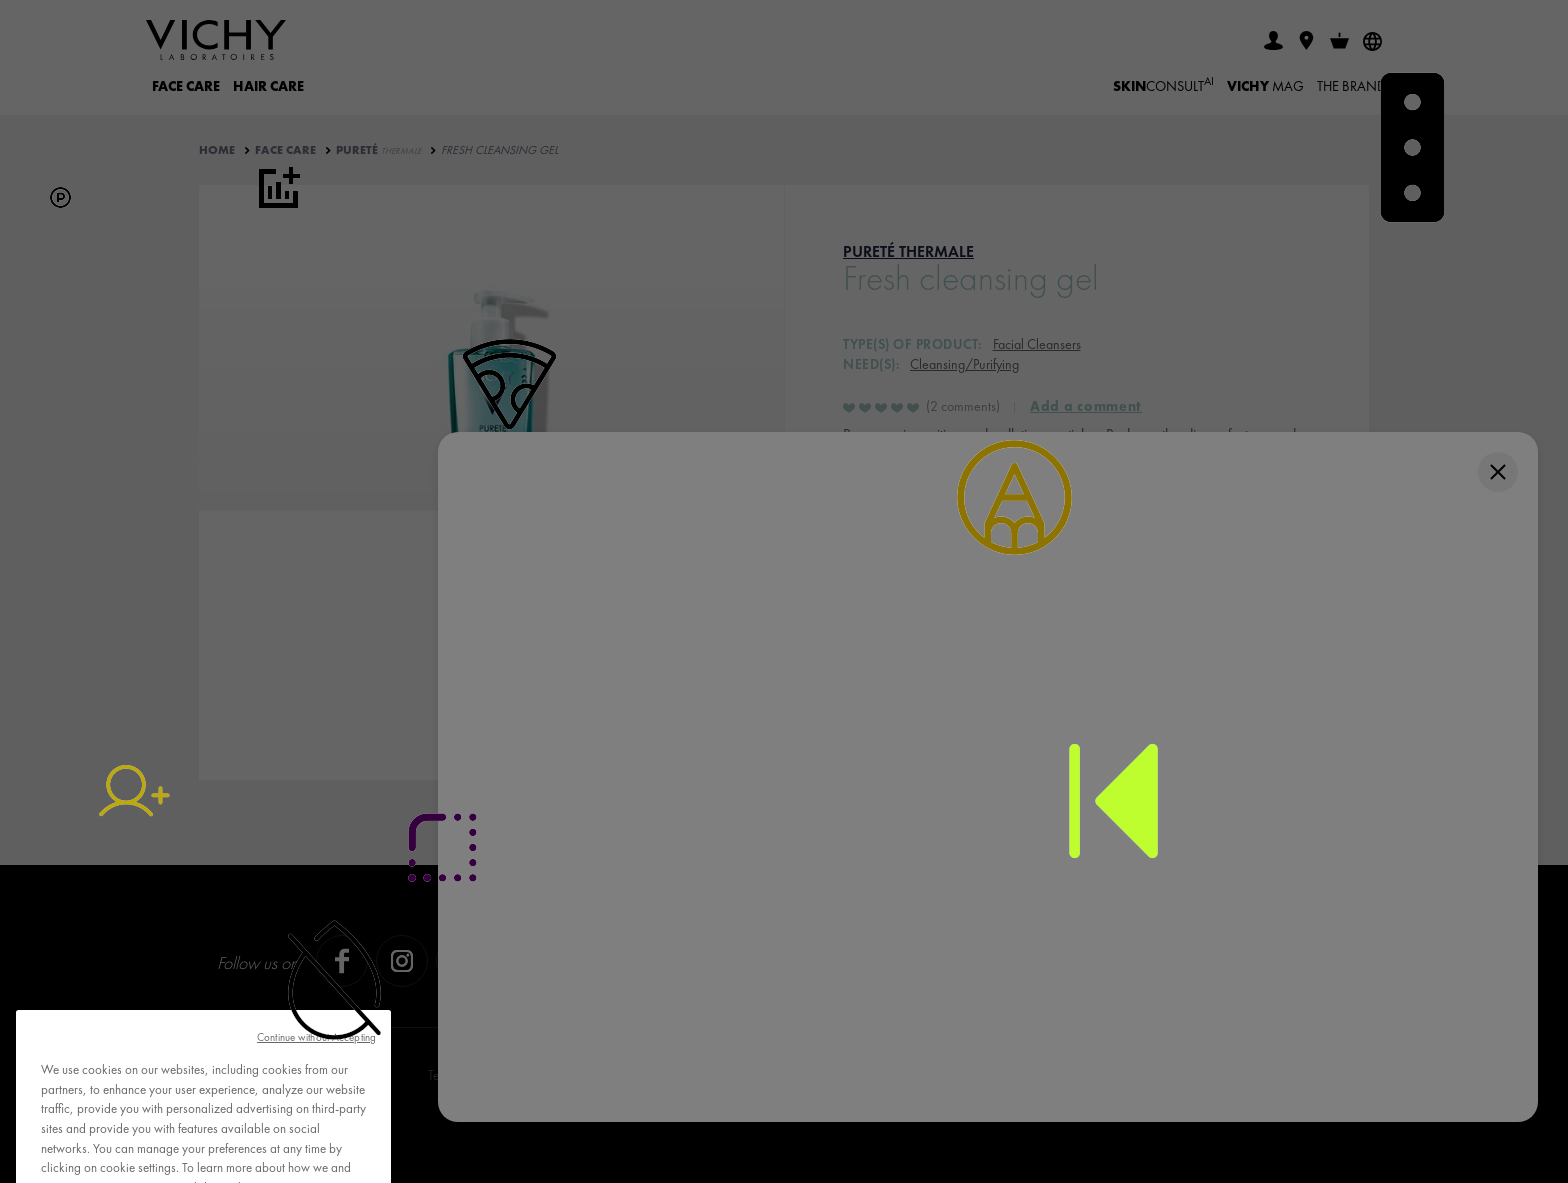 This screenshot has height=1183, width=1568. What do you see at coordinates (60, 197) in the screenshot?
I see `indicates parking availability or location` at bounding box center [60, 197].